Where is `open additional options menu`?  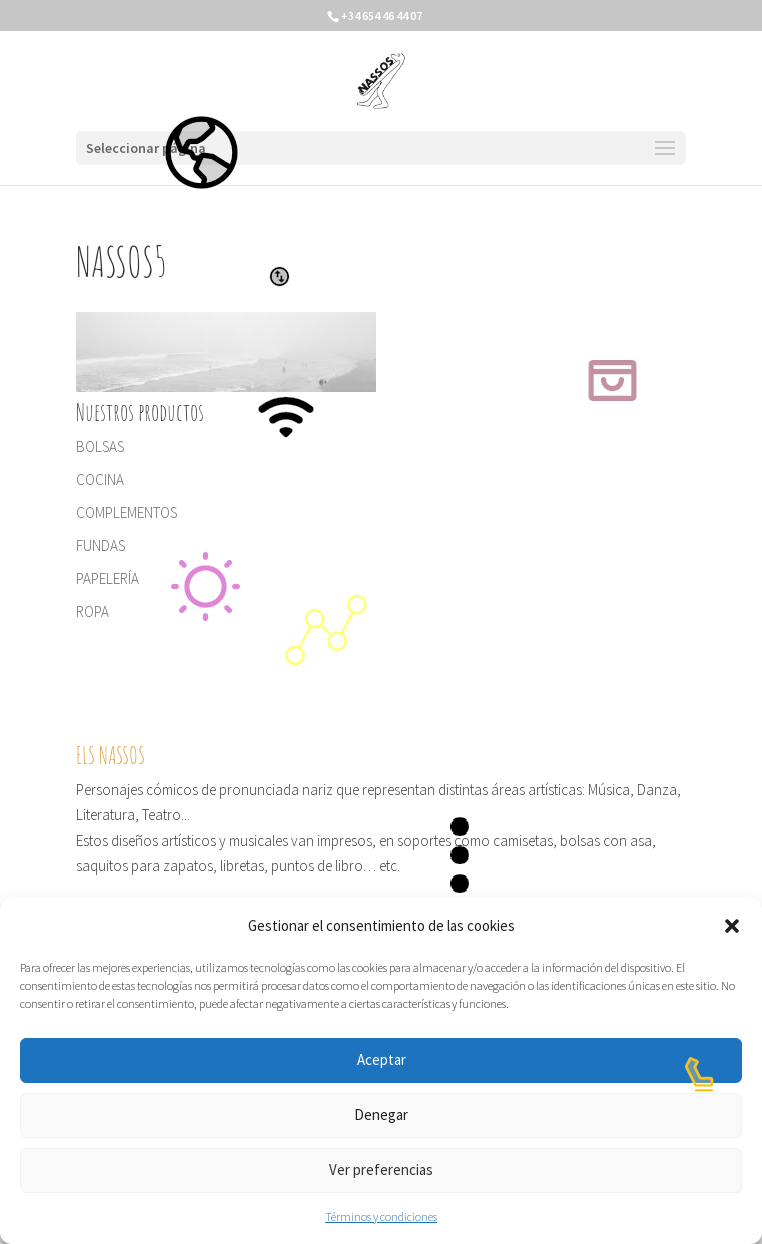
open additional options menu is located at coordinates (460, 855).